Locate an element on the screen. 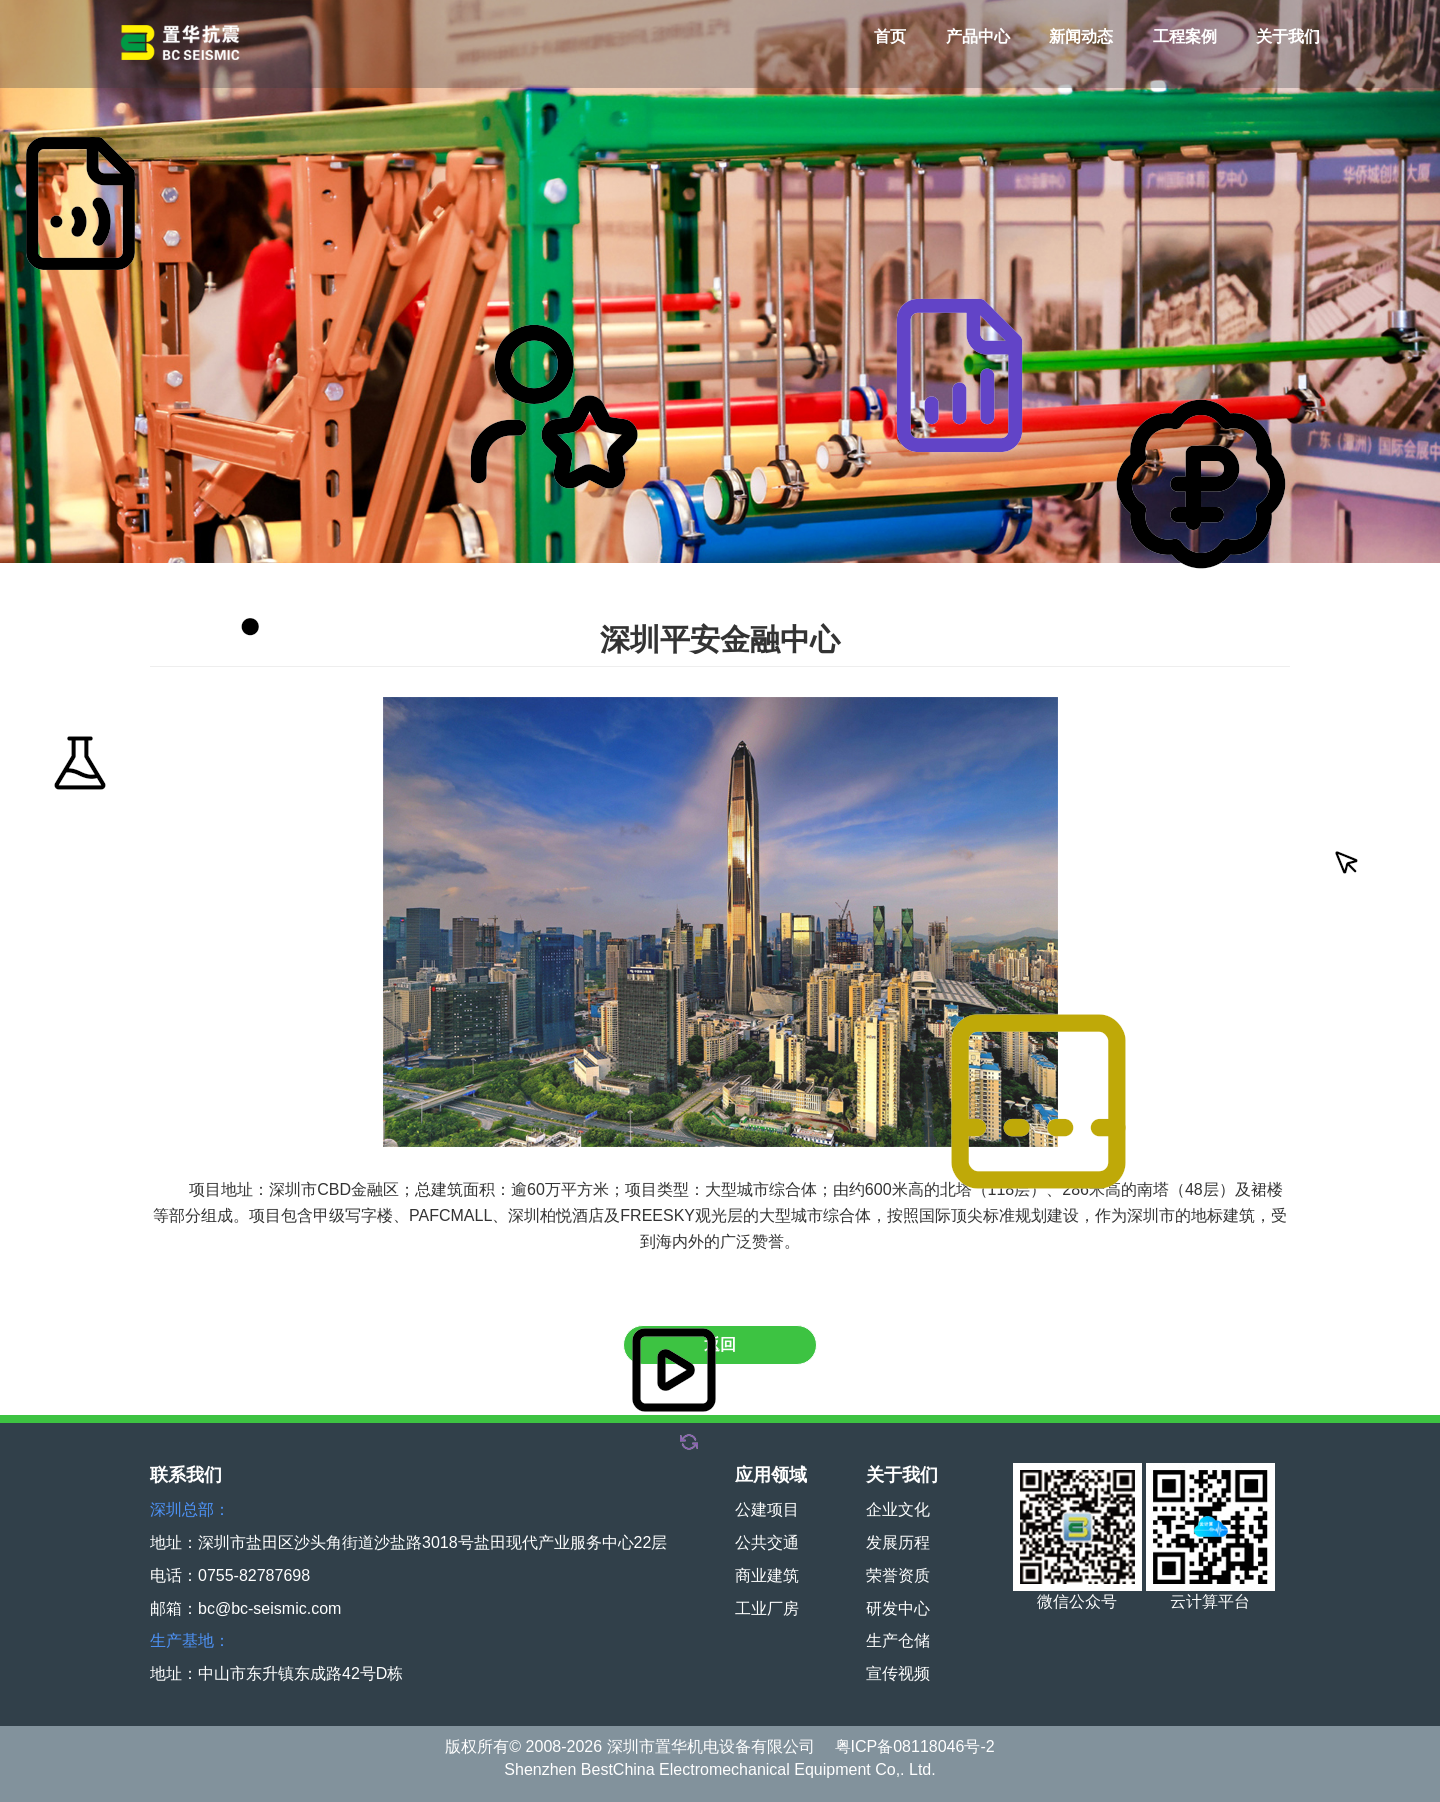  view file with growth analytics is located at coordinates (959, 375).